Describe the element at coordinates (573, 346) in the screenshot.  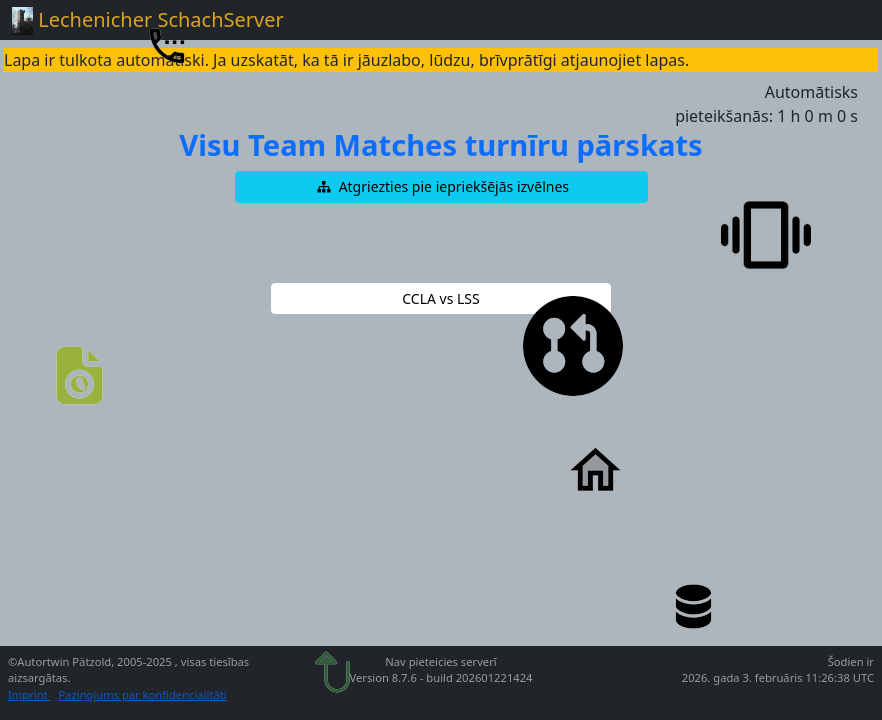
I see `view open pull request in activity feed` at that location.